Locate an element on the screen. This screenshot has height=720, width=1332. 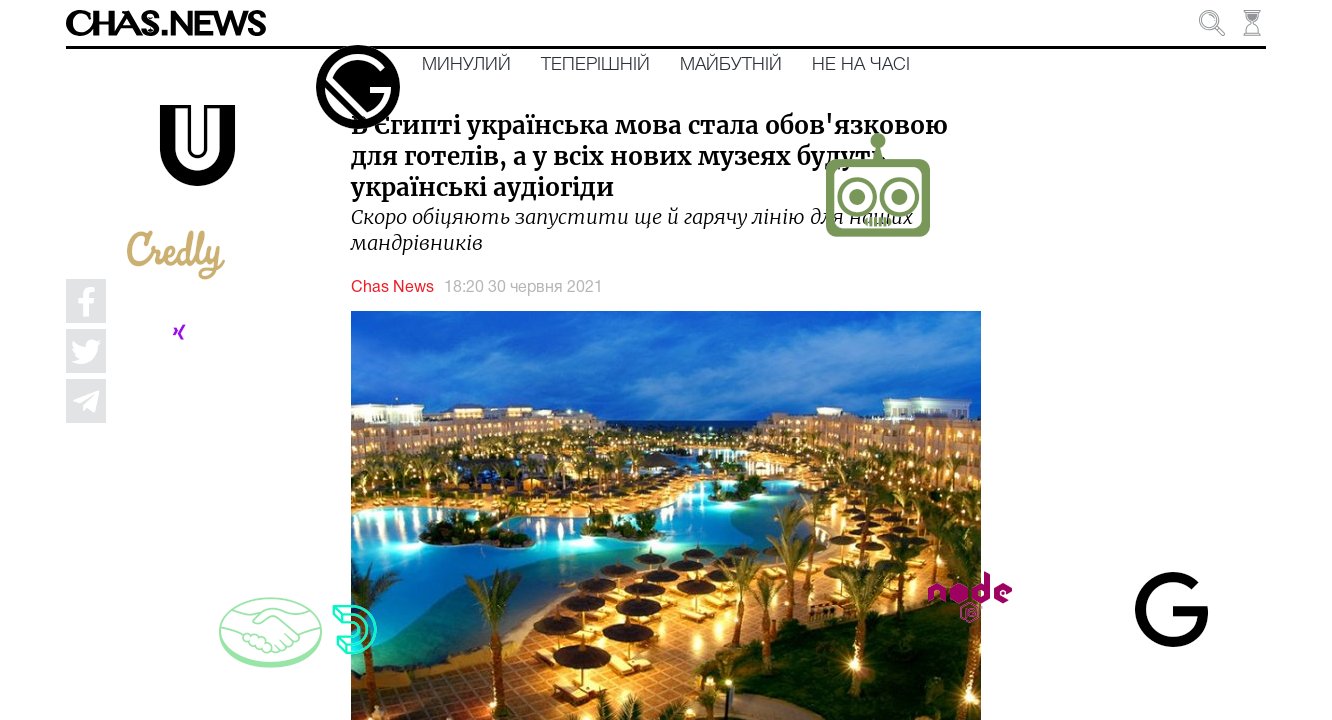
open Xing profile or app is located at coordinates (178, 331).